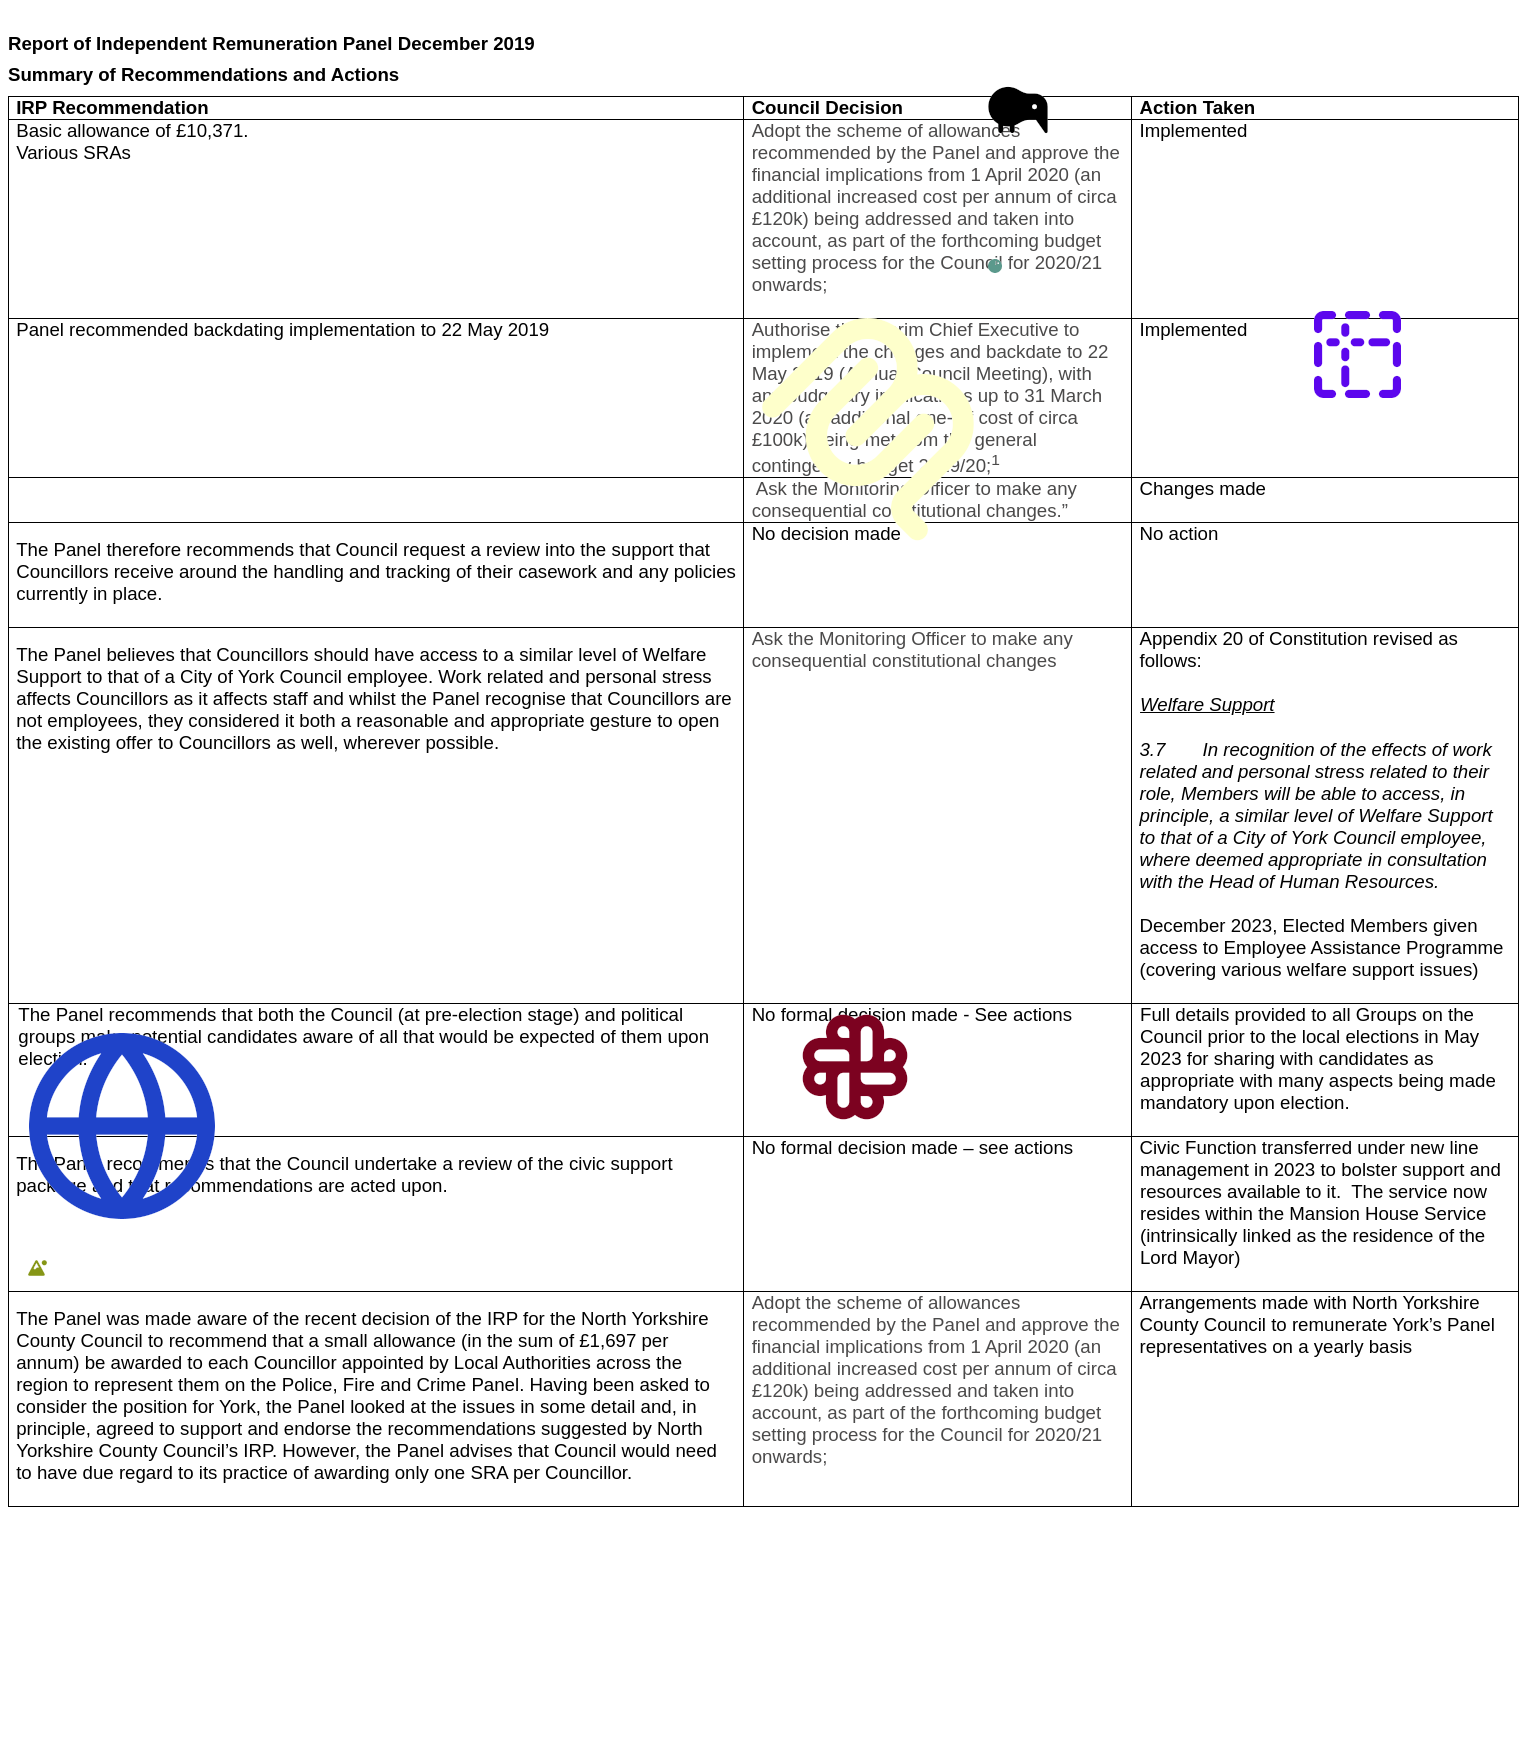  Describe the element at coordinates (855, 1067) in the screenshot. I see `open Slack messaging app` at that location.